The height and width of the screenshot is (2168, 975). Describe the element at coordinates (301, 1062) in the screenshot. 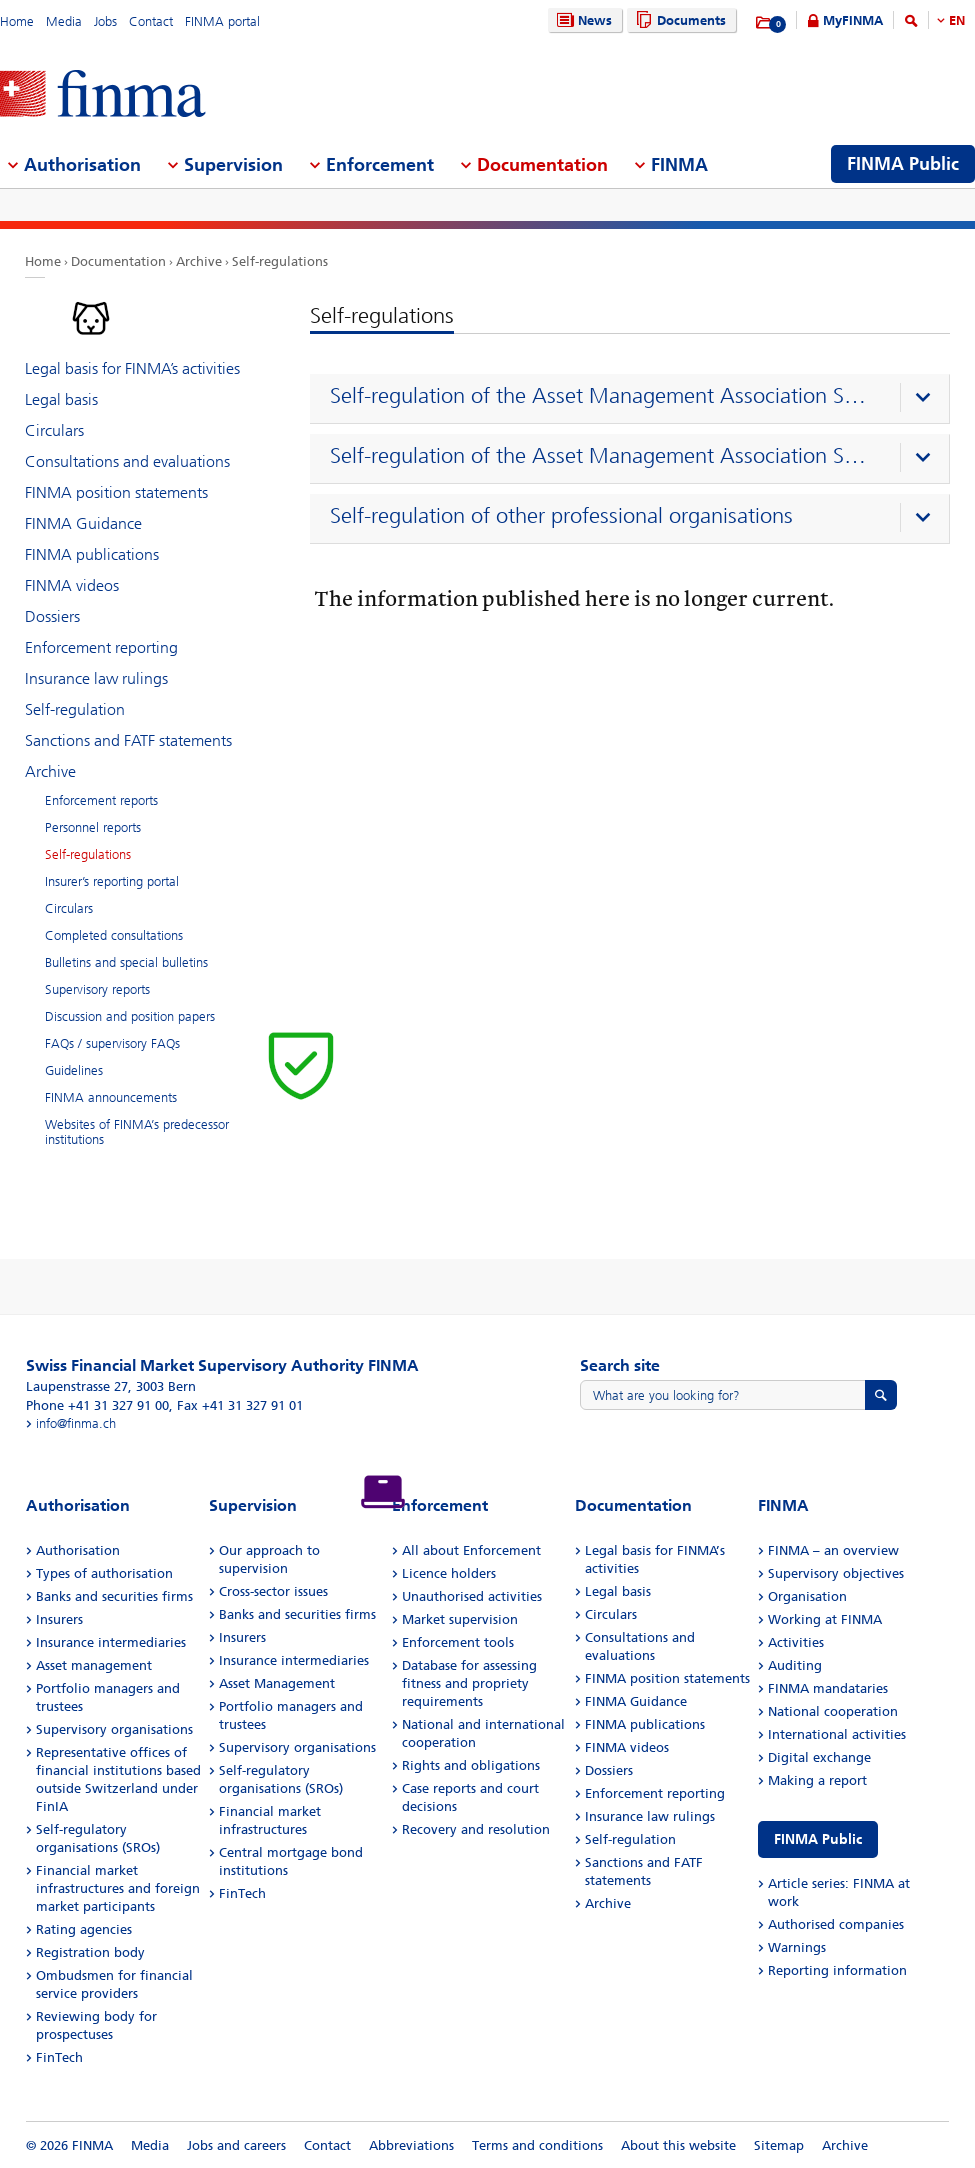

I see `indicates verified or secure status` at that location.